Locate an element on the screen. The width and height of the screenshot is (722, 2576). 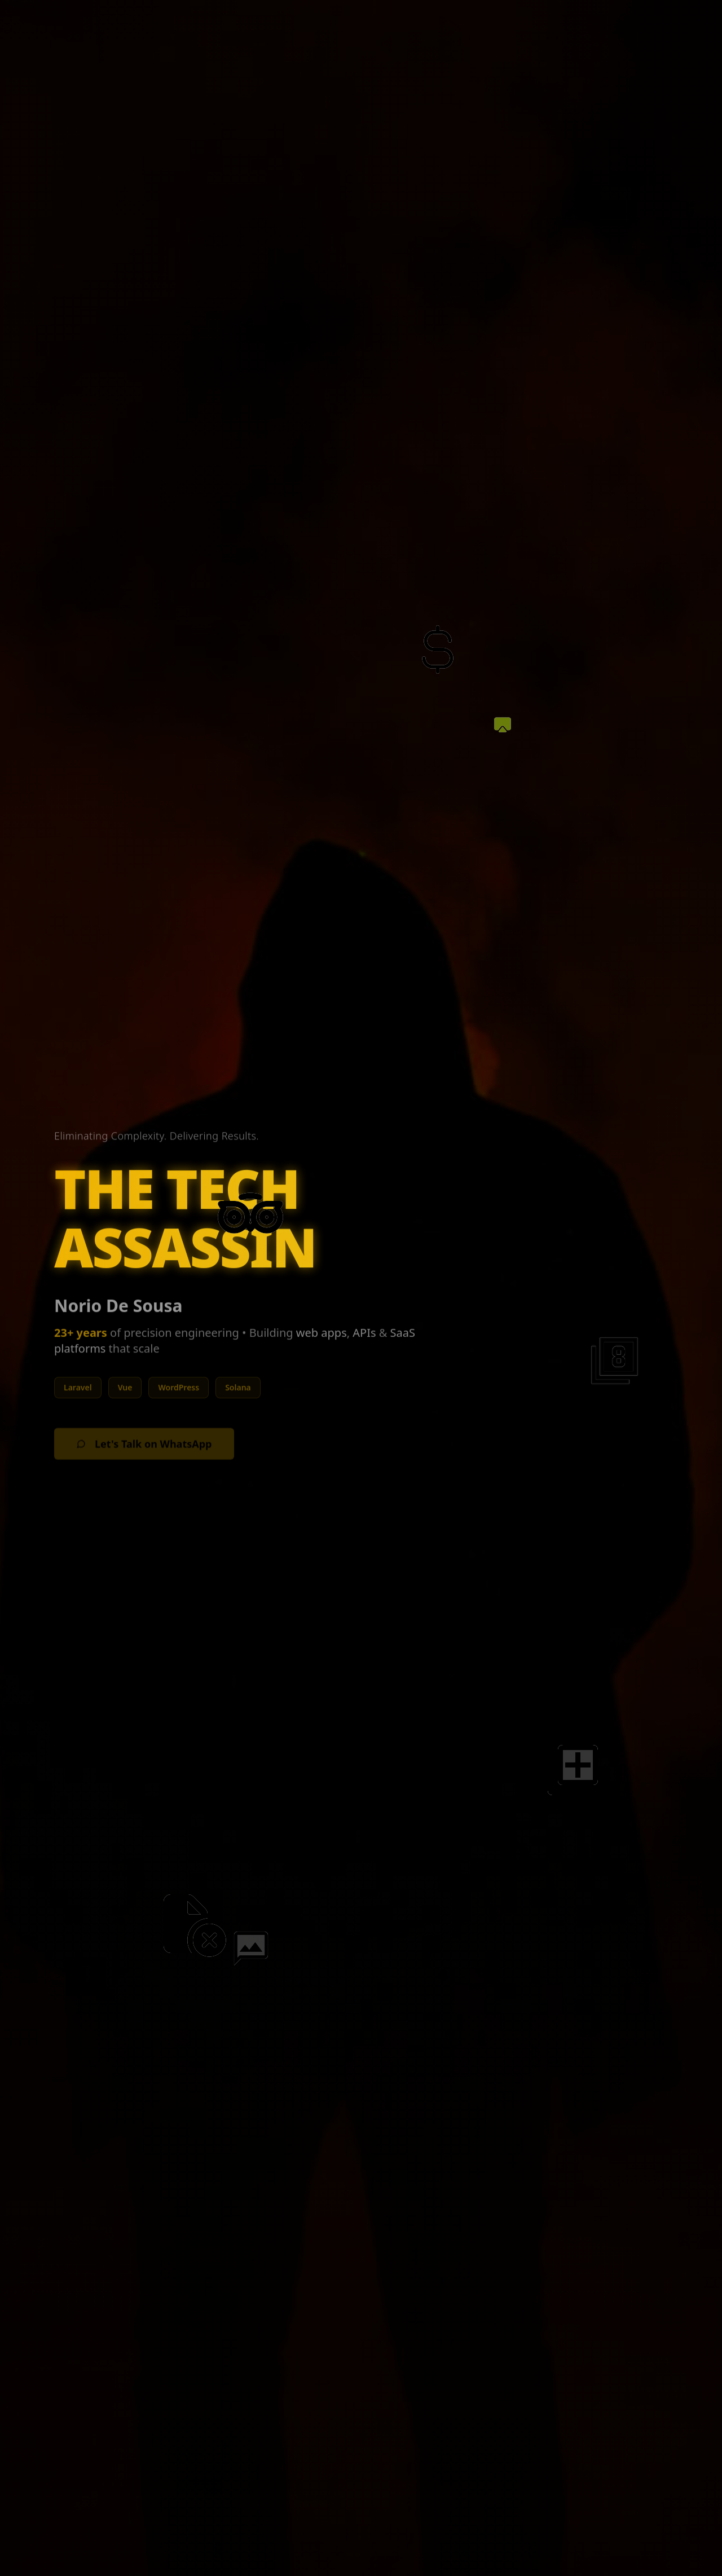
select option one or first item is located at coordinates (85, 1976).